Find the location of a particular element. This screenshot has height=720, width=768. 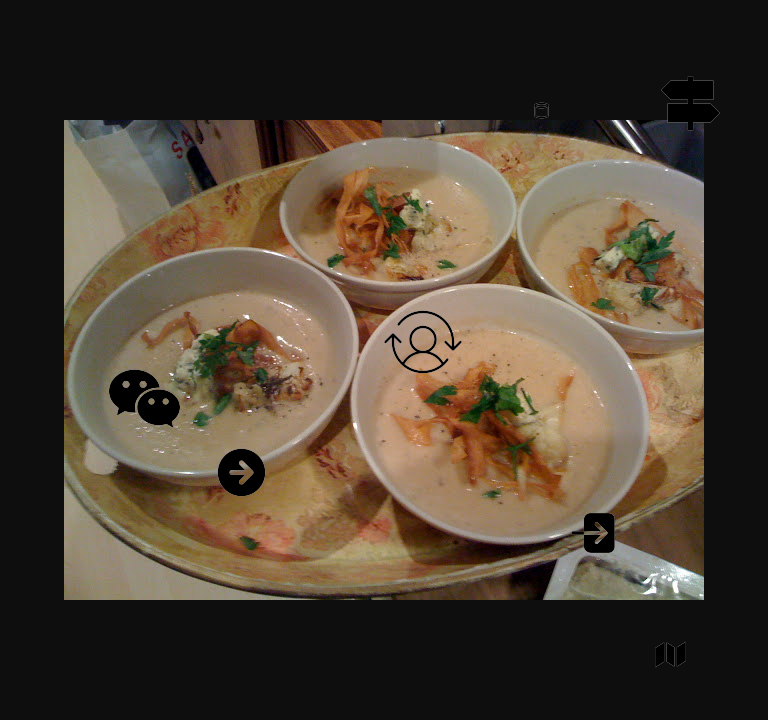

log in to your account is located at coordinates (593, 533).